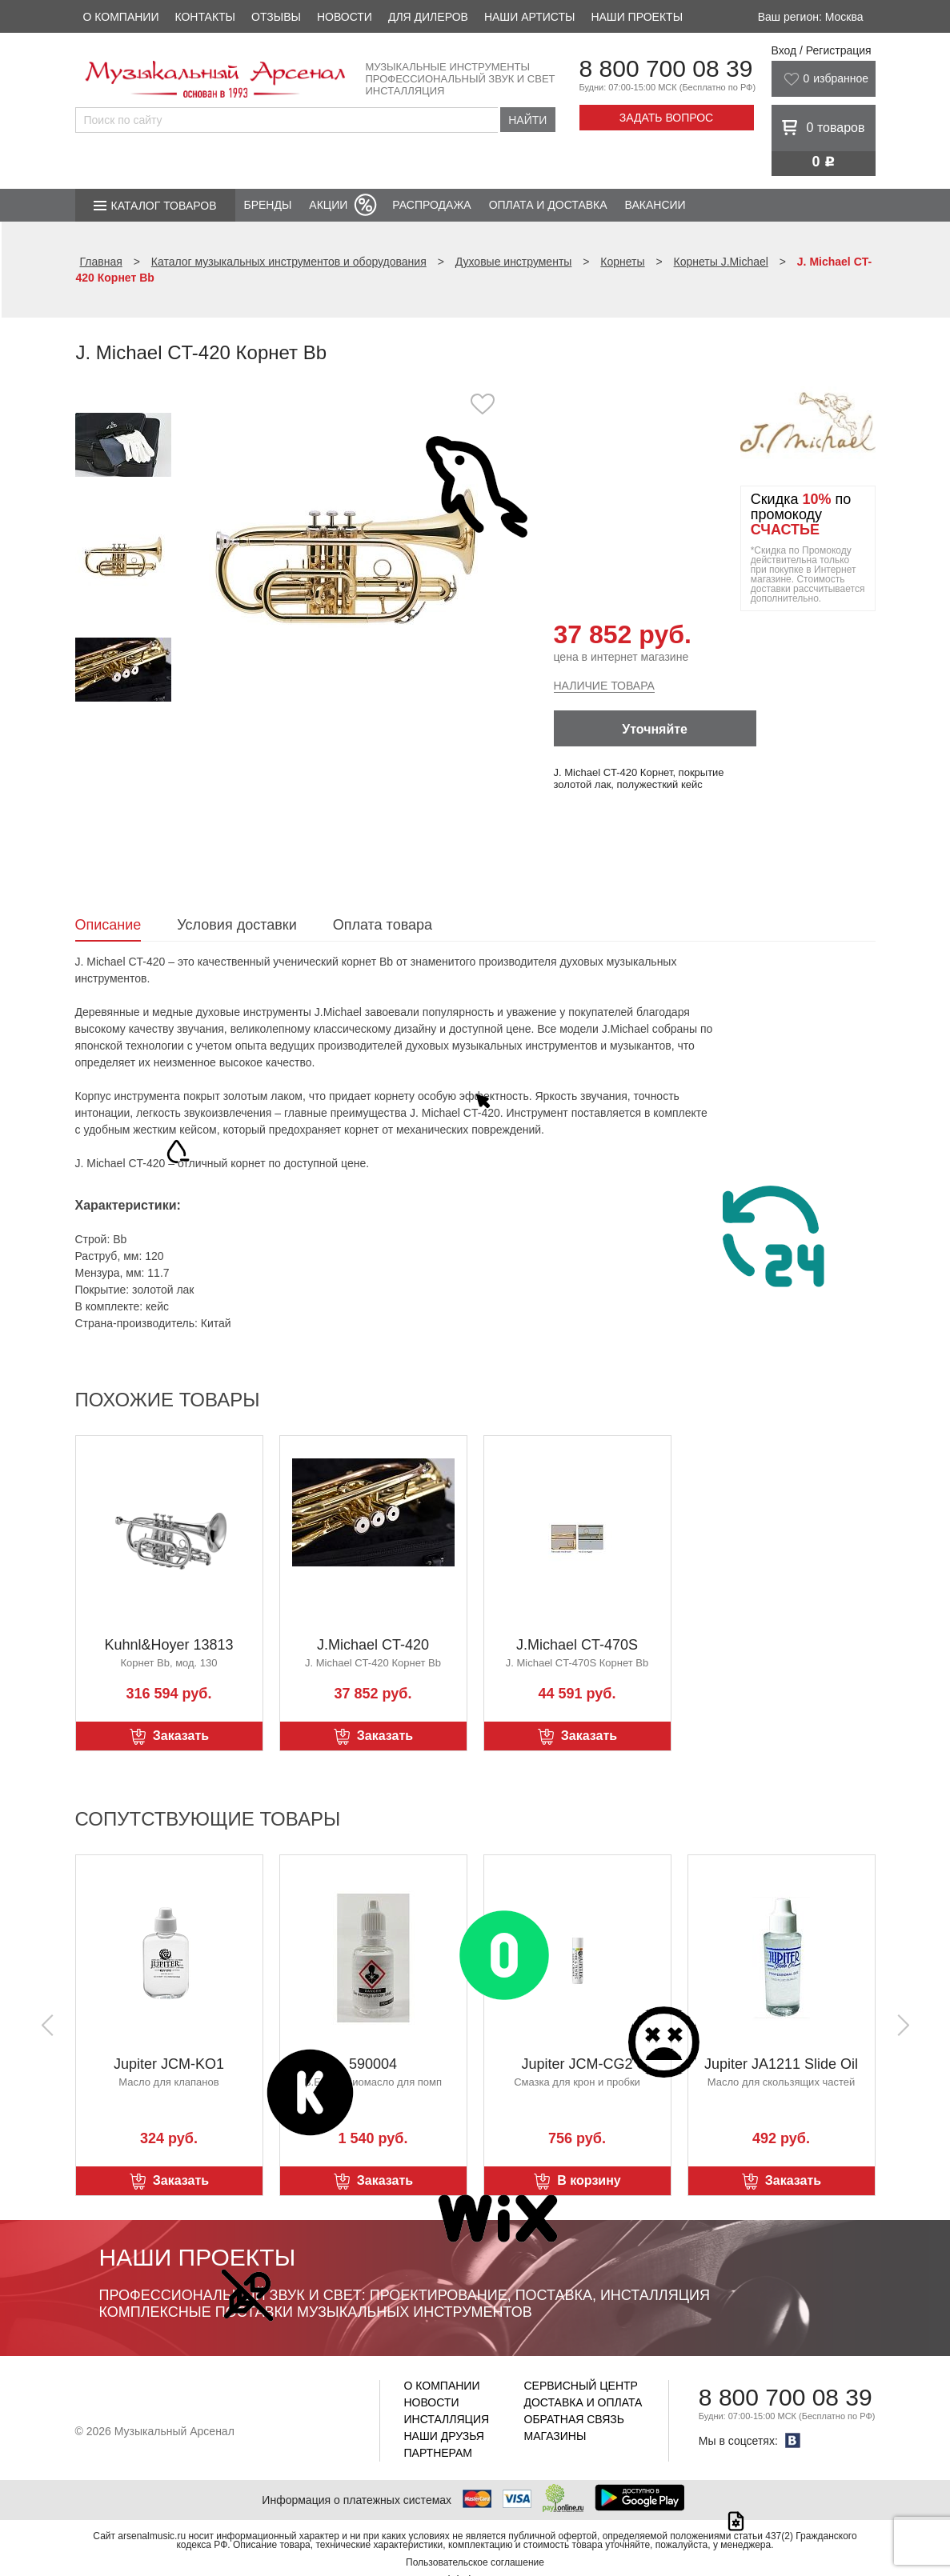 This screenshot has width=950, height=2576. I want to click on decrease water or liquid level, so click(176, 1151).